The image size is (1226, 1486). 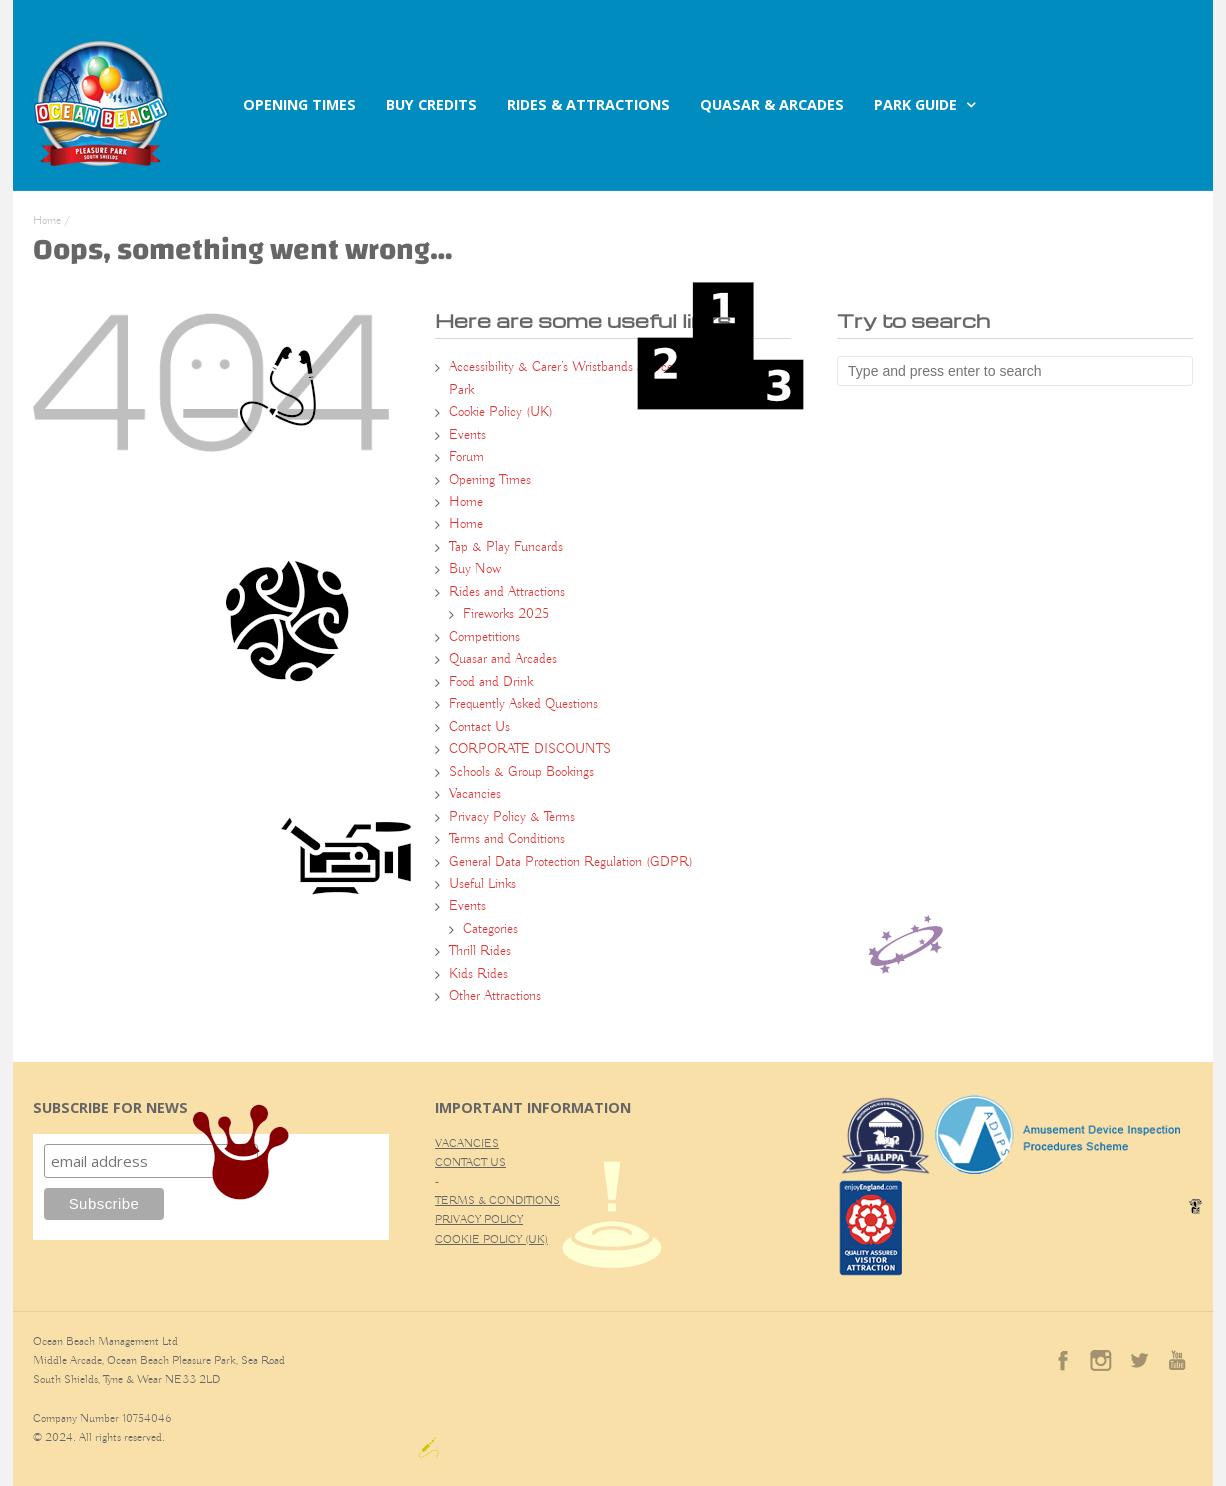 I want to click on audio input/output connection, so click(x=428, y=1447).